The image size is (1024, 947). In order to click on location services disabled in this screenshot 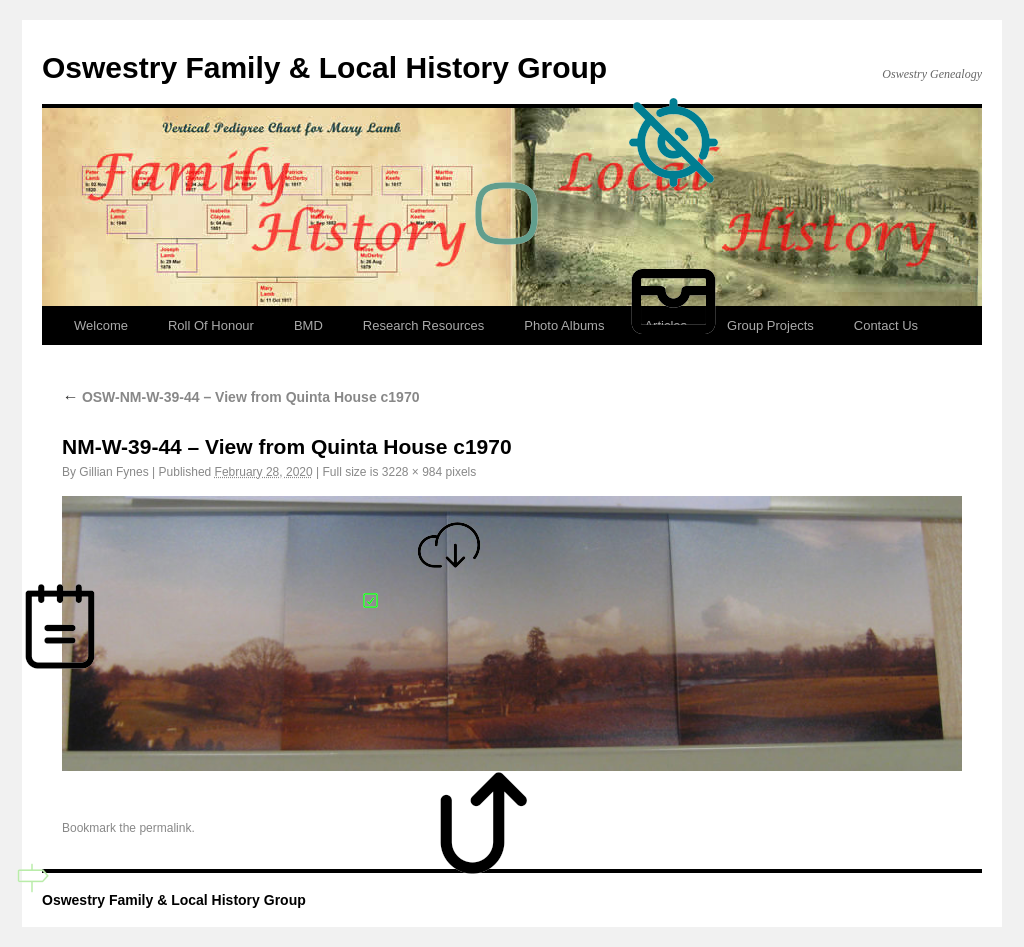, I will do `click(673, 142)`.